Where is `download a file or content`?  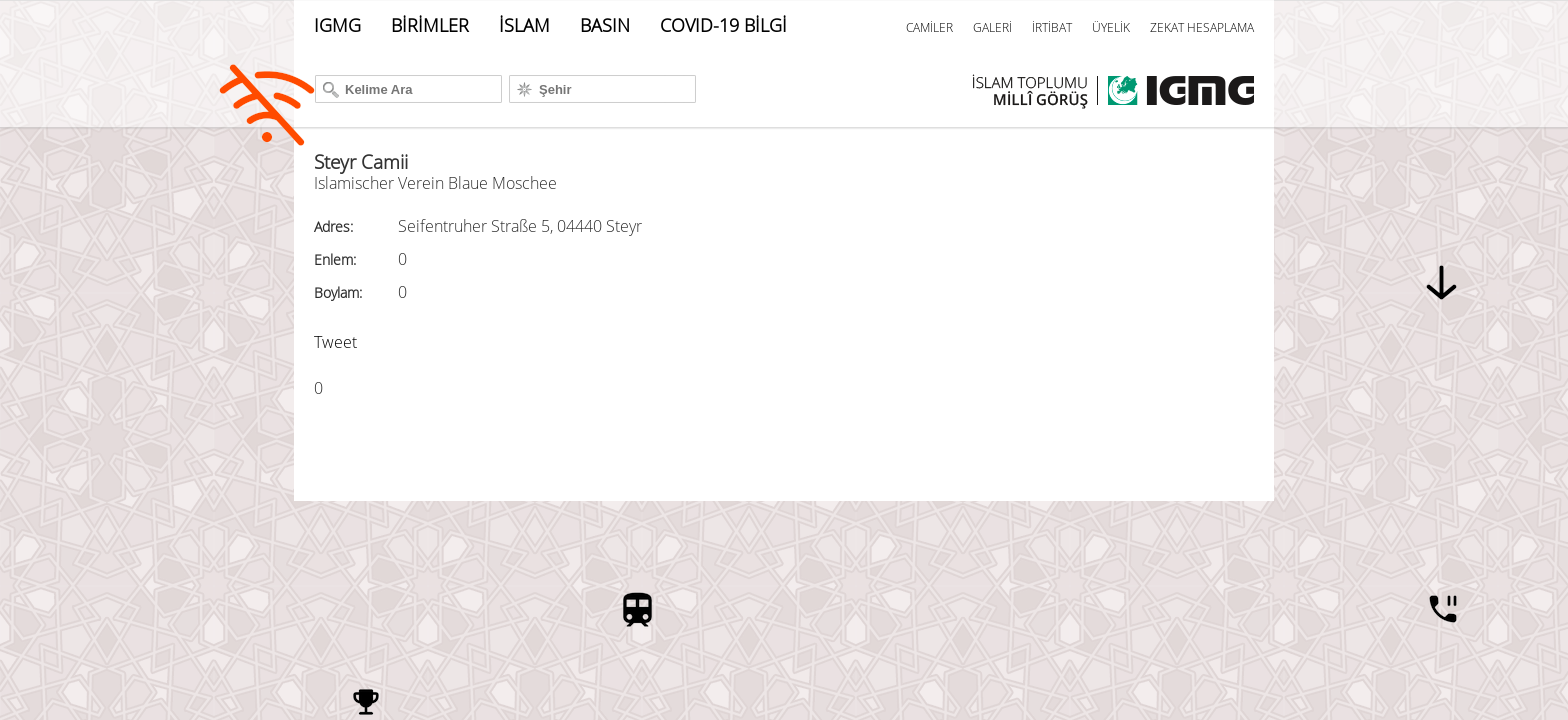
download a file or content is located at coordinates (1441, 282).